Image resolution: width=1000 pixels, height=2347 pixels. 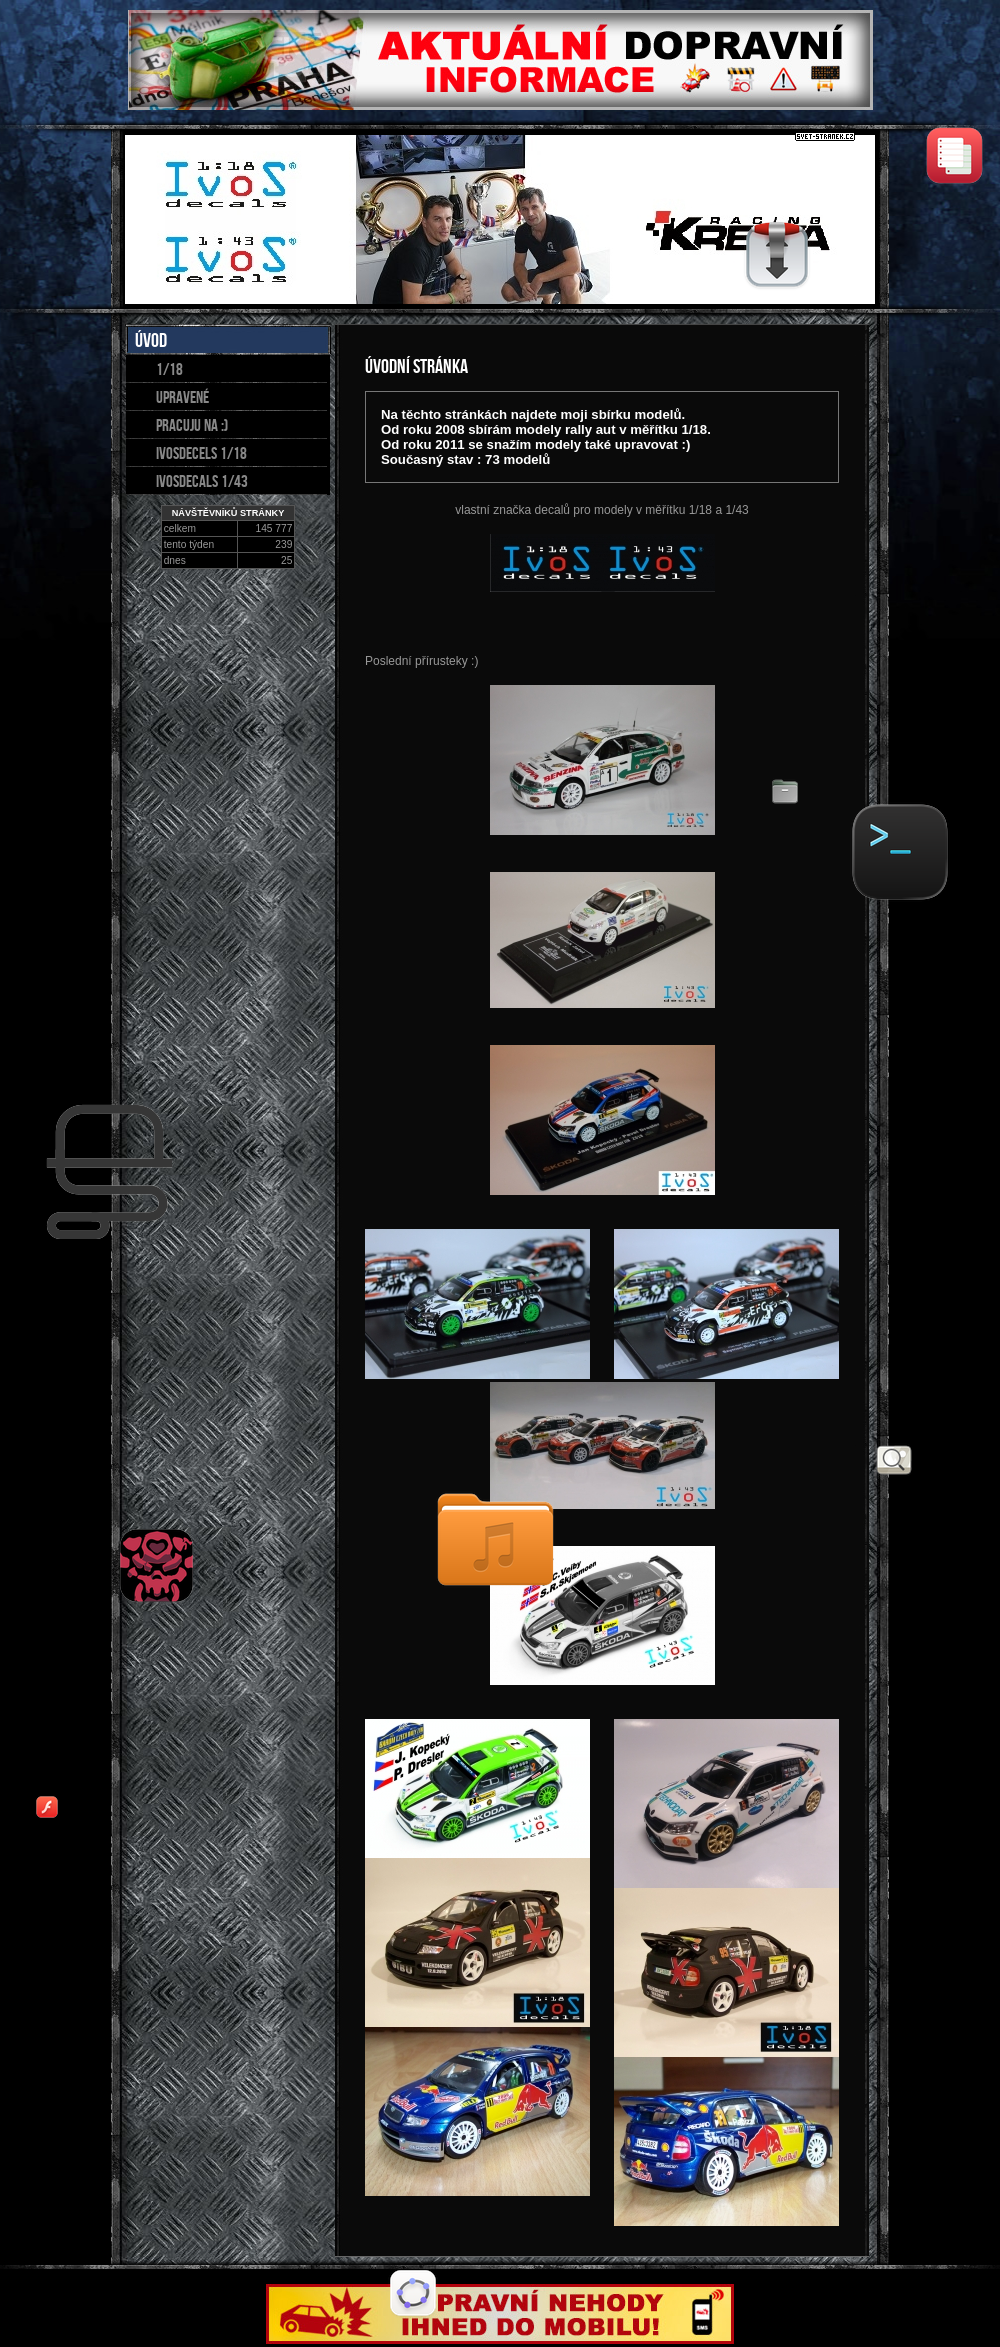 I want to click on open transmission torrent client, so click(x=777, y=256).